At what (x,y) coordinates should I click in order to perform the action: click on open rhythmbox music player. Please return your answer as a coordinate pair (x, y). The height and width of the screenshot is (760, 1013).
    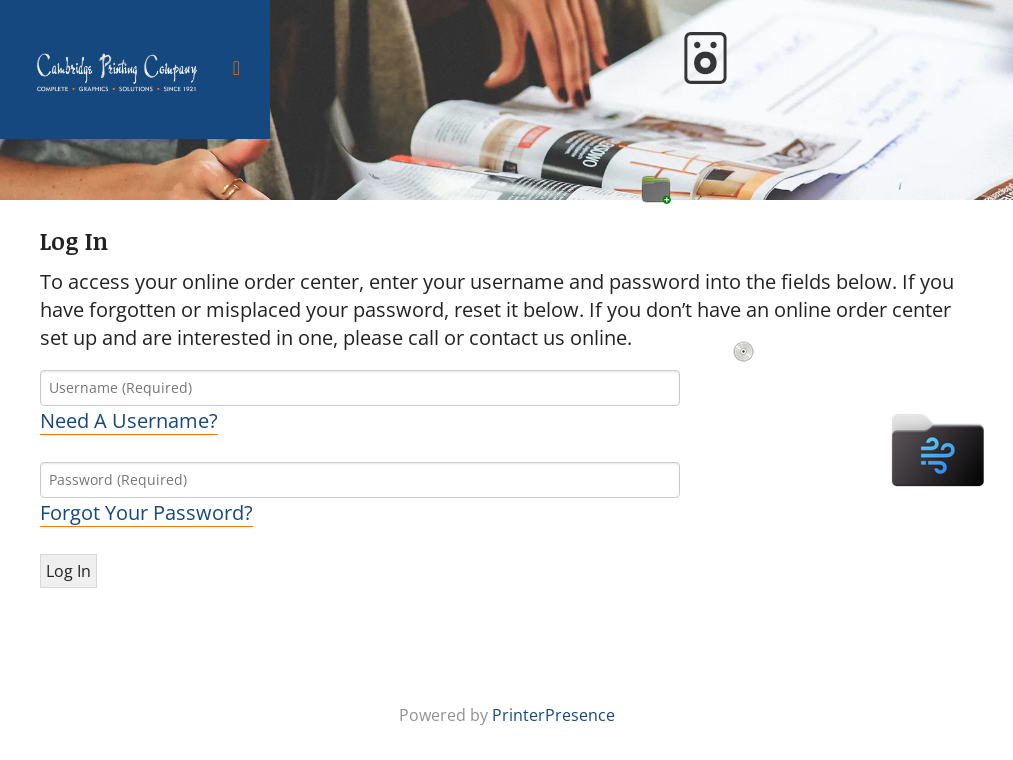
    Looking at the image, I should click on (707, 58).